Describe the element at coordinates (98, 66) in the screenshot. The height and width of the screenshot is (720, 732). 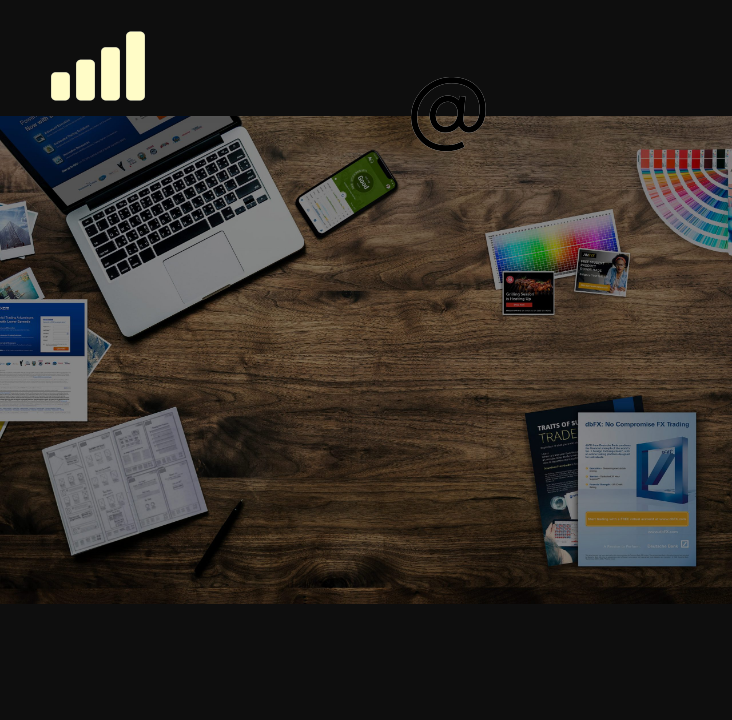
I see `indicates cellular signal strength` at that location.